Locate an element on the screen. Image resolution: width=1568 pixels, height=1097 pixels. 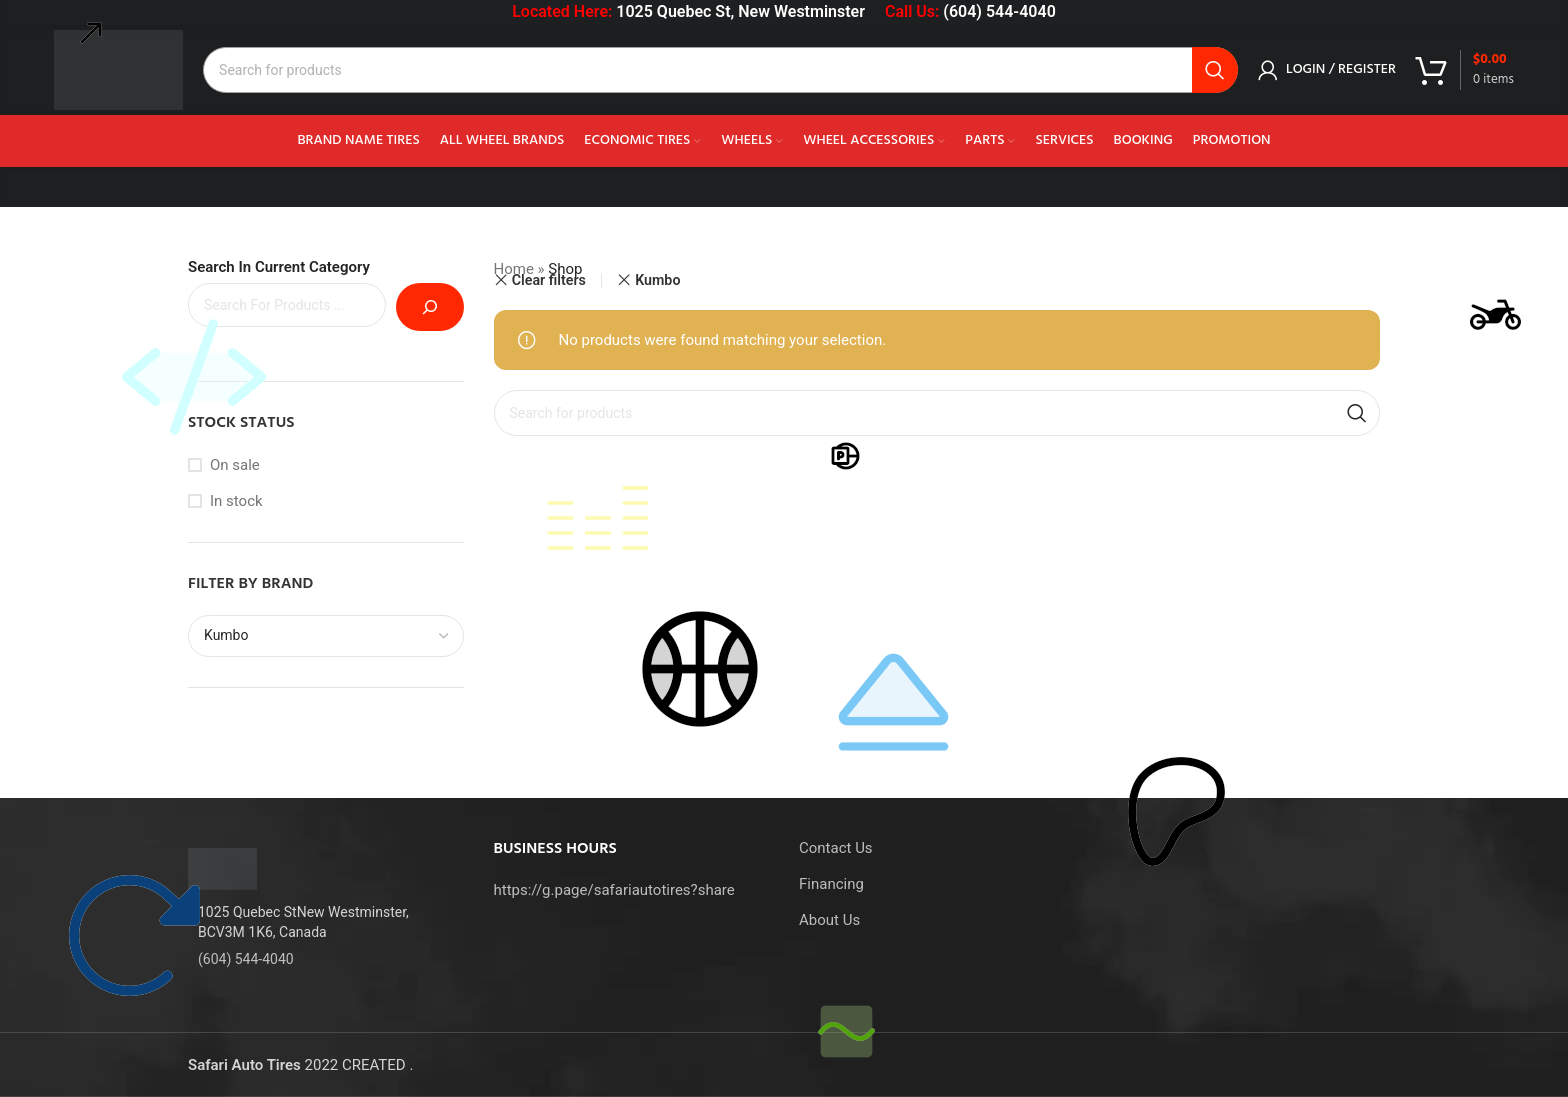
adjust audio equalizer settings is located at coordinates (598, 518).